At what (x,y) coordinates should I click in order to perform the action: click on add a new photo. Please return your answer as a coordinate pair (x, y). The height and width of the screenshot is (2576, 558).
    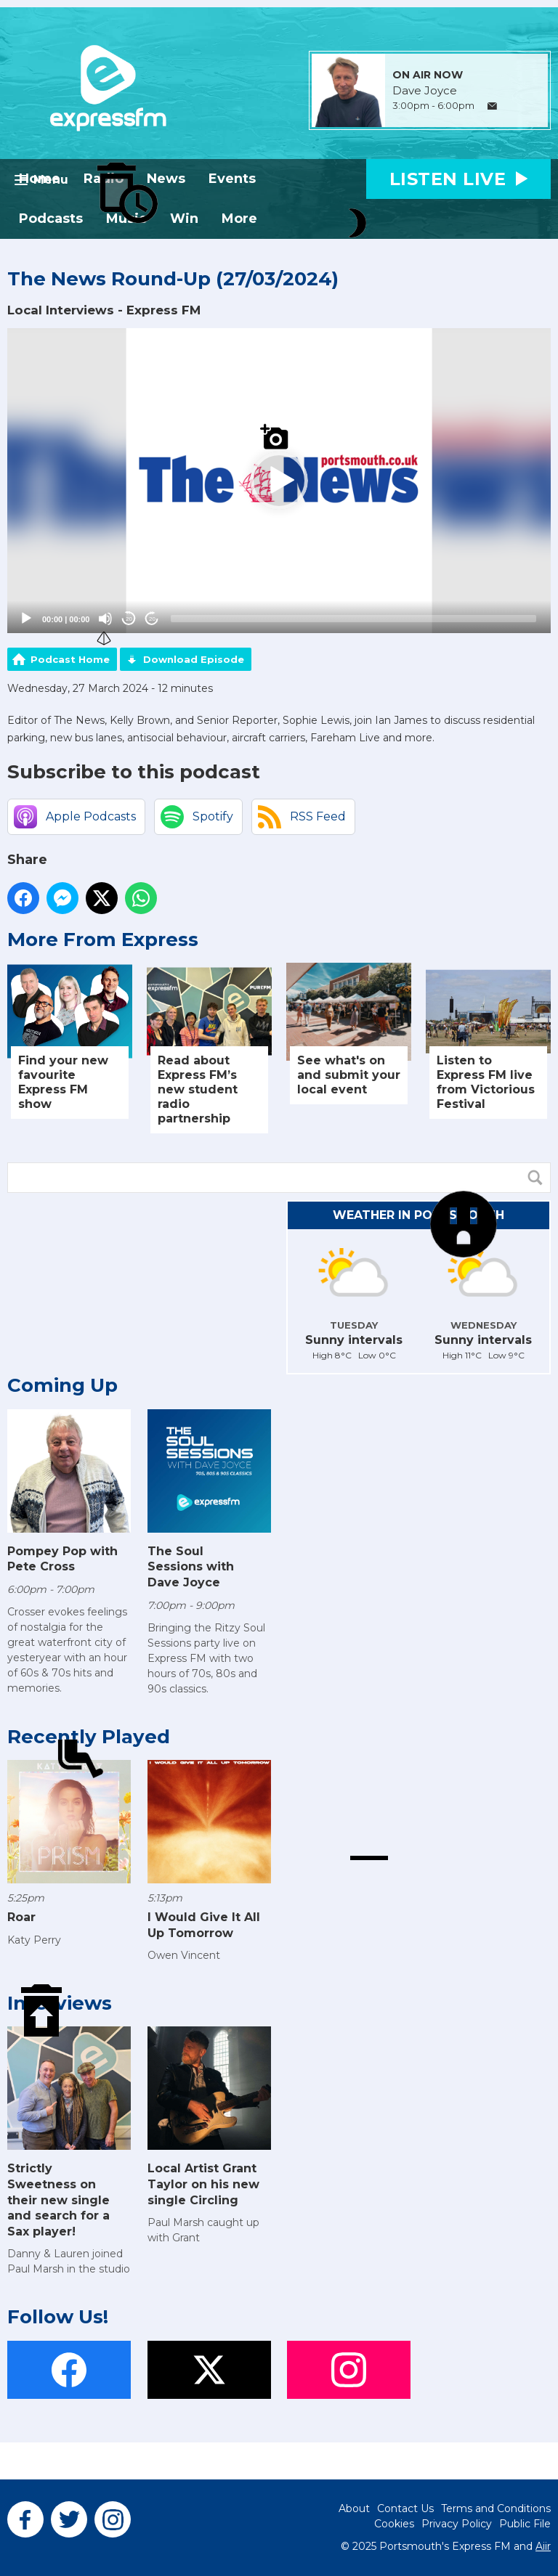
    Looking at the image, I should click on (275, 437).